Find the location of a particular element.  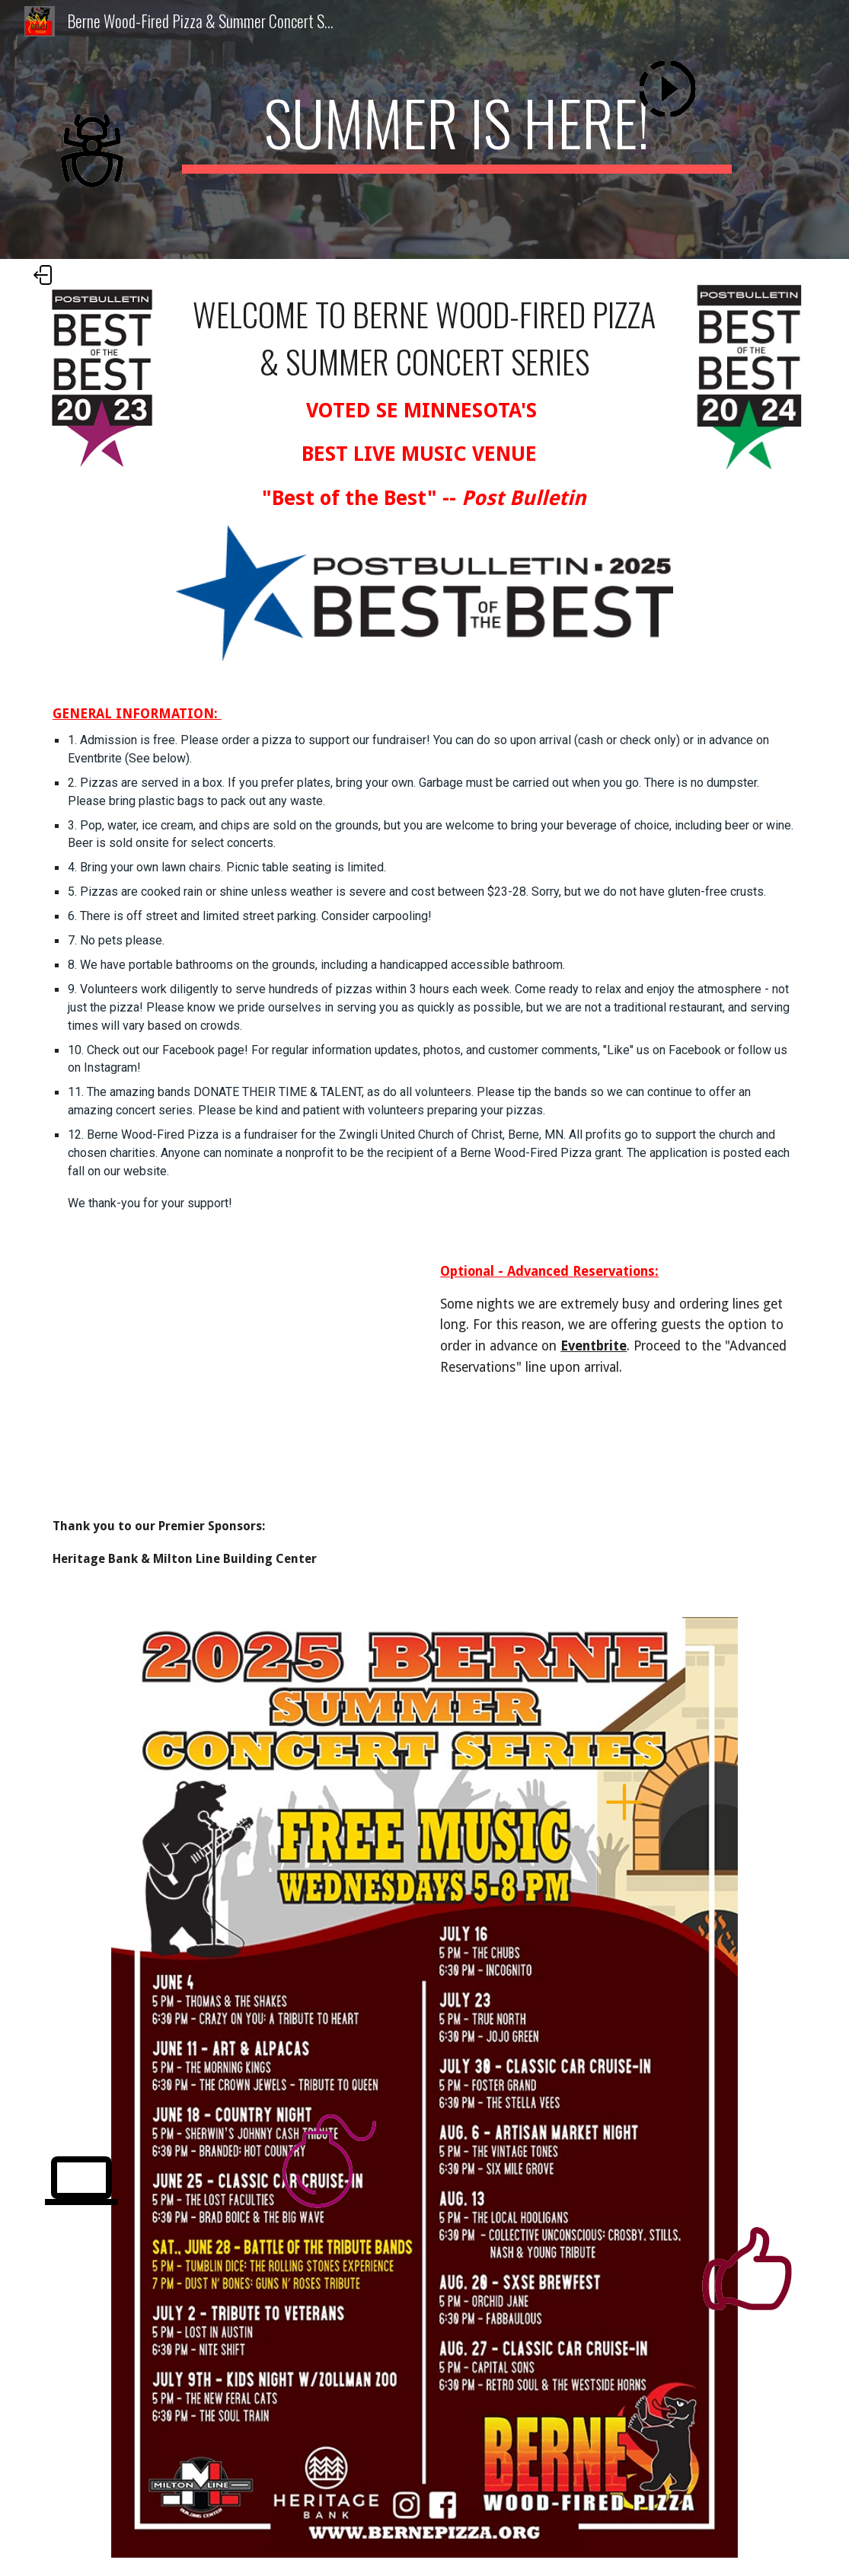

report a bug or issue is located at coordinates (92, 151).